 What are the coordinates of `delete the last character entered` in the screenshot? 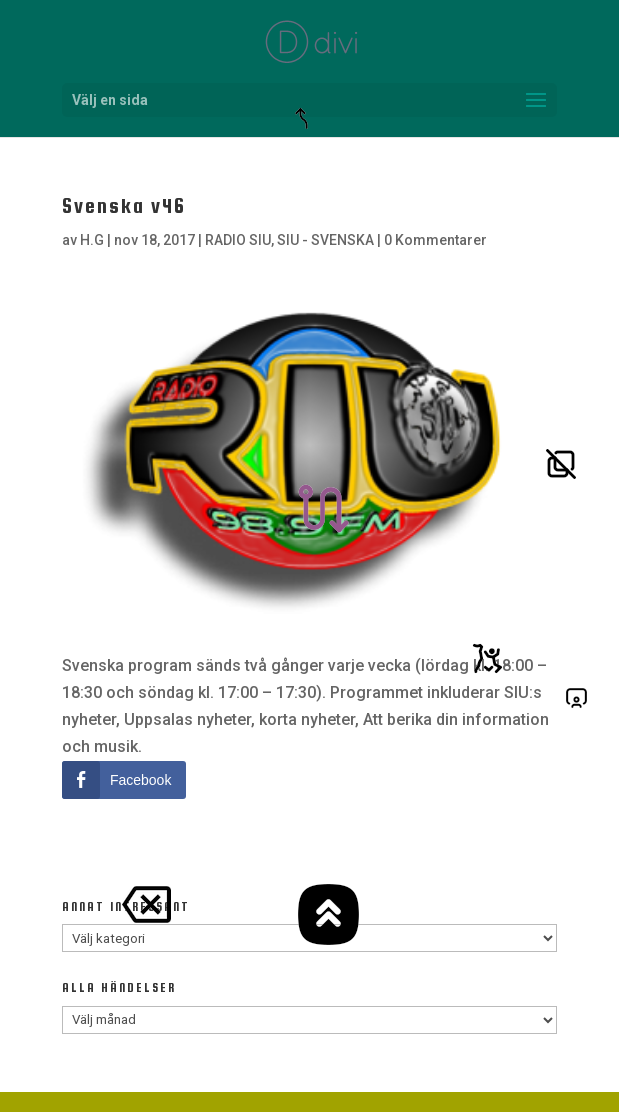 It's located at (146, 904).